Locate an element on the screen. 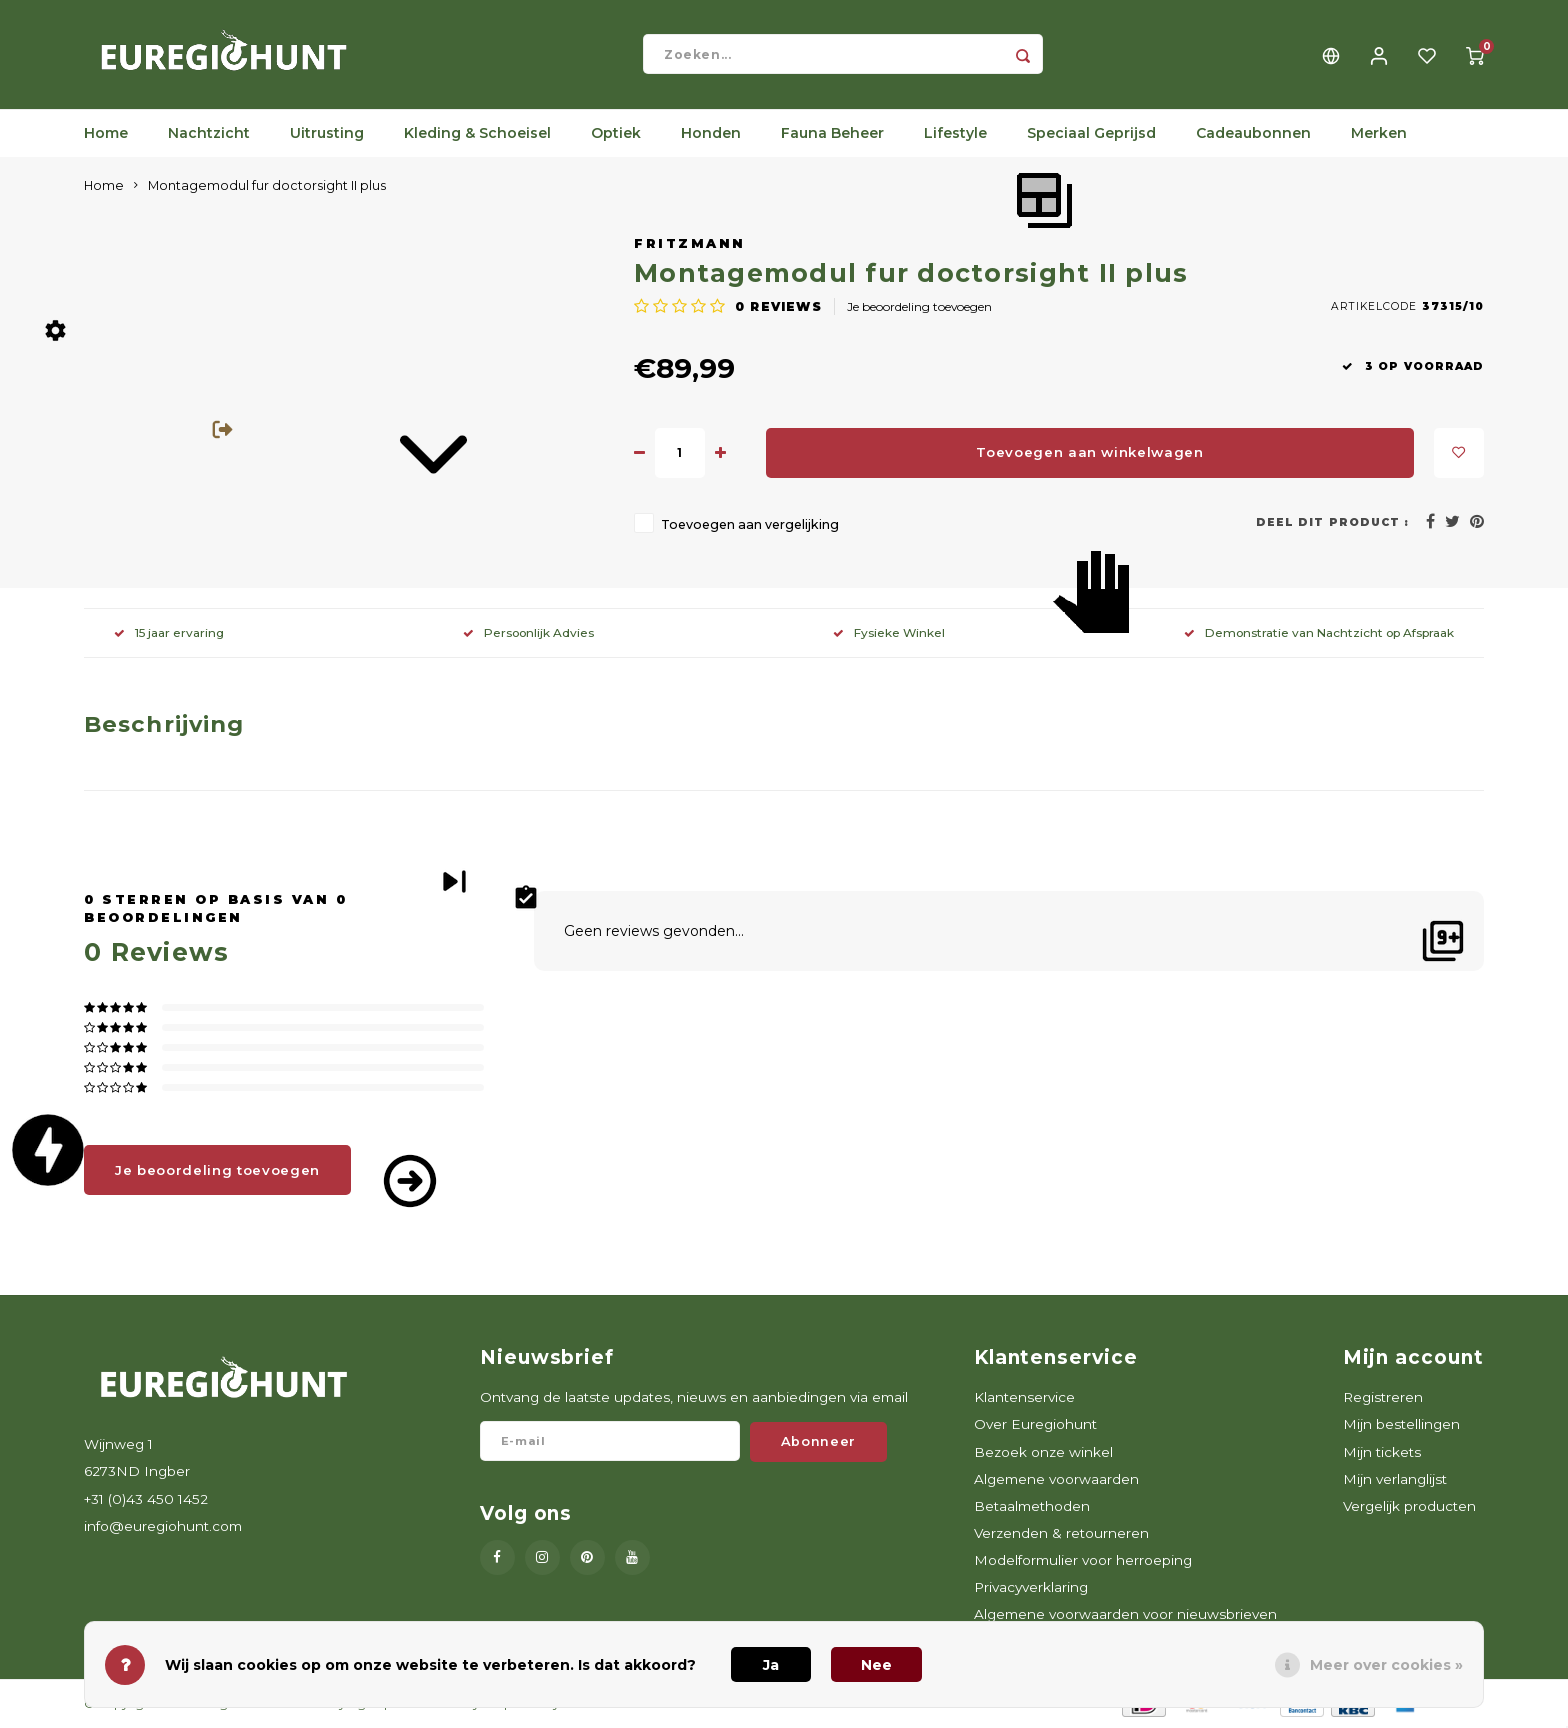  create a backup copy of table data is located at coordinates (1044, 200).